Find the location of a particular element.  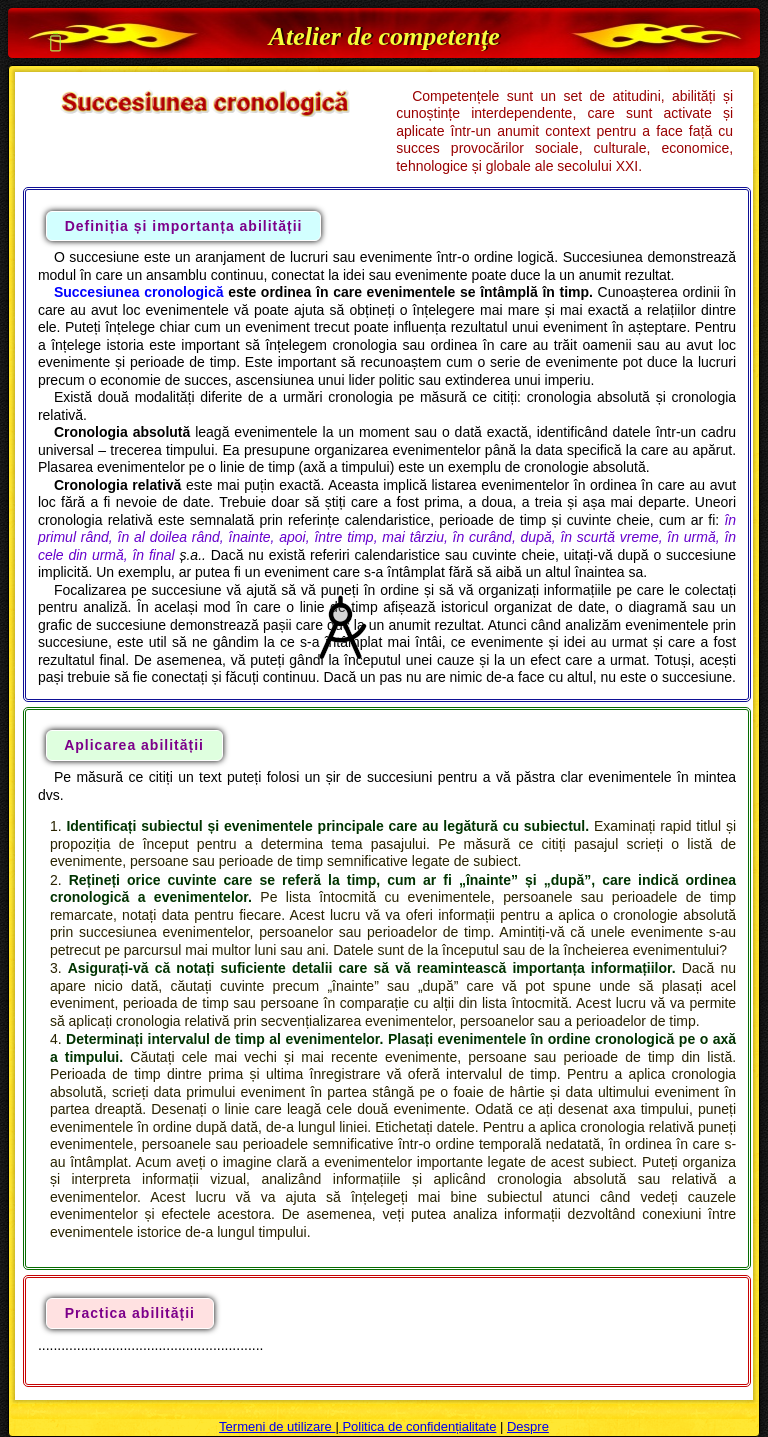

indicates battery is empty or critically low is located at coordinates (55, 42).